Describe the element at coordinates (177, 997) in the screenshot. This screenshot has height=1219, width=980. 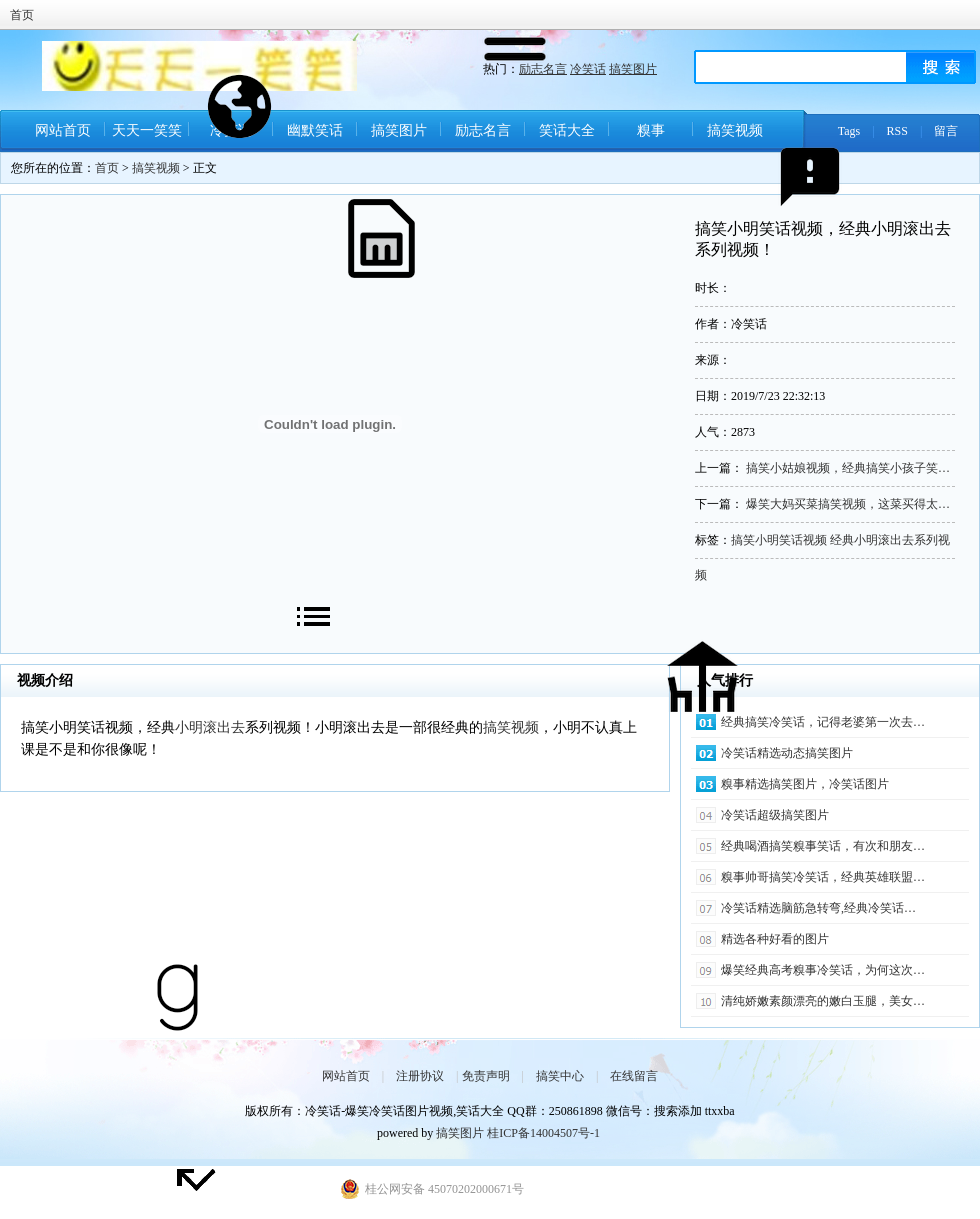
I see `open the goodreads app` at that location.